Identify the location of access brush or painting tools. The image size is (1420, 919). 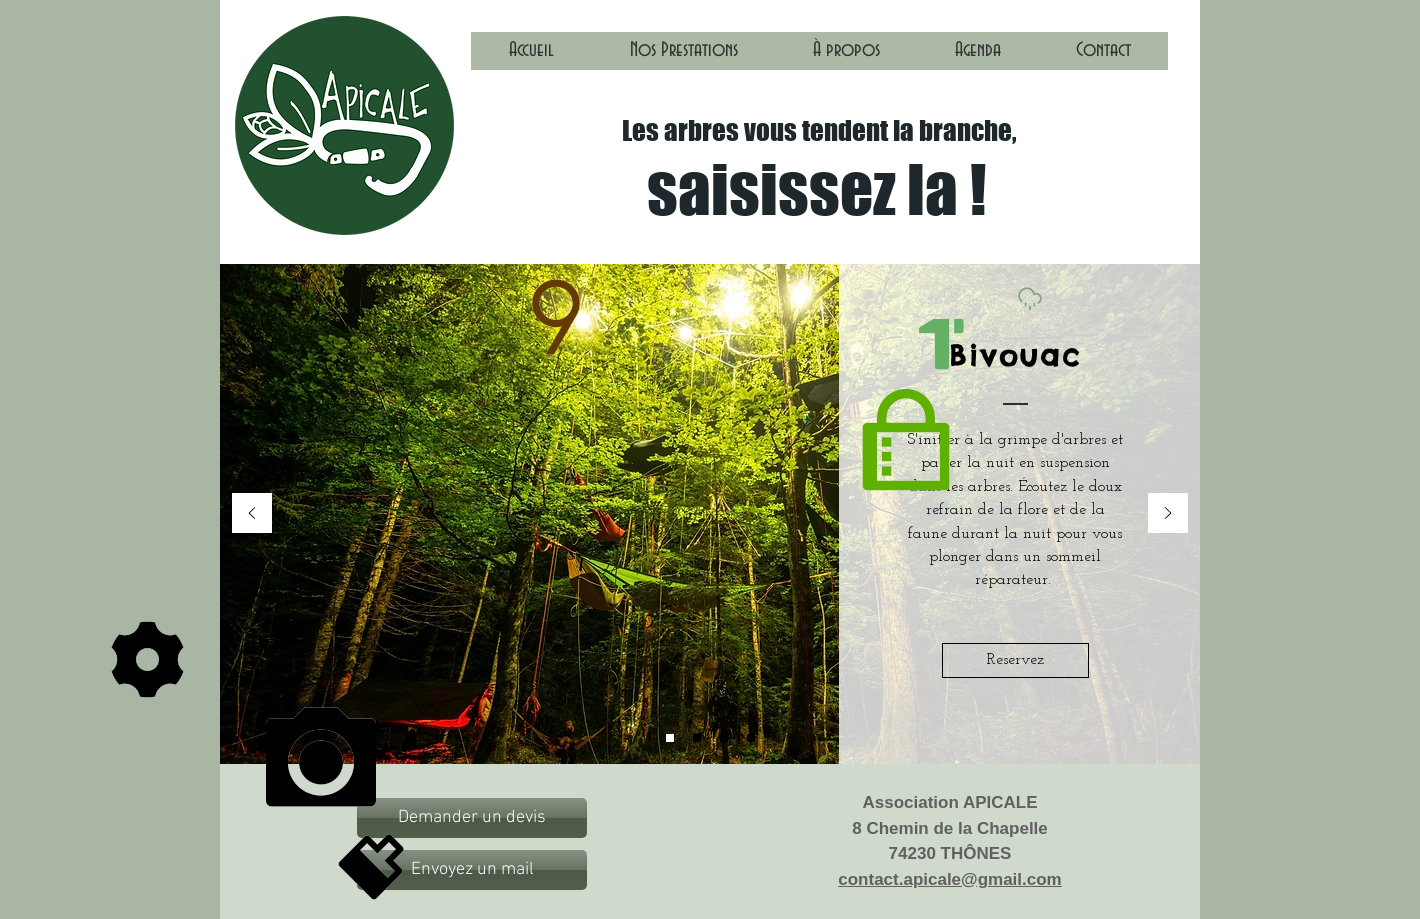
(373, 865).